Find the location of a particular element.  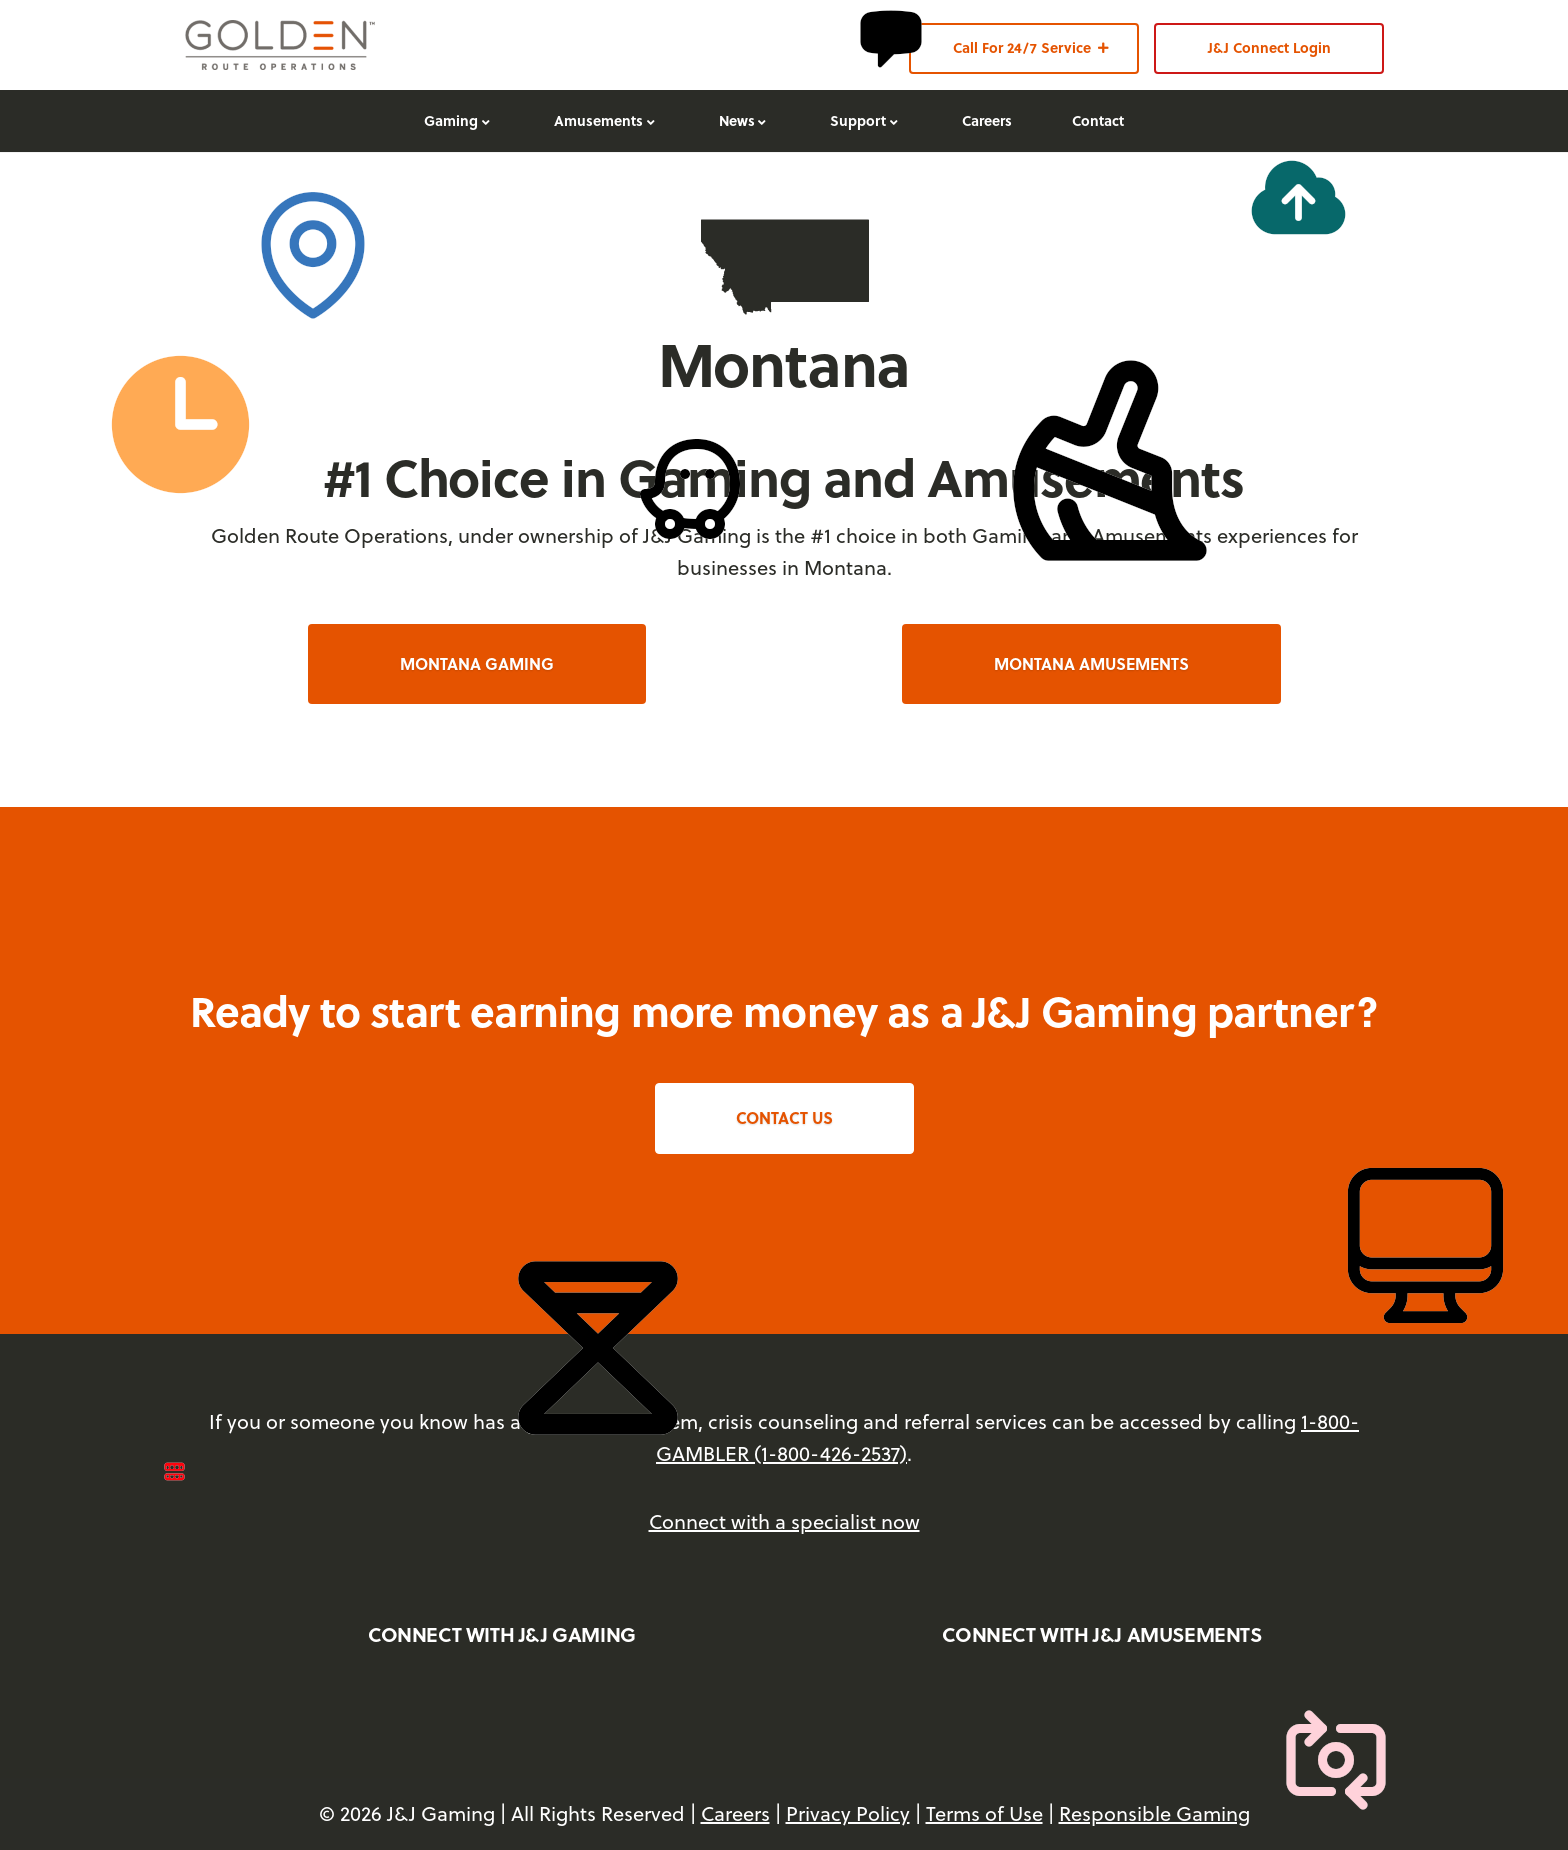

indicates high time remaining or early stage of a process is located at coordinates (598, 1348).